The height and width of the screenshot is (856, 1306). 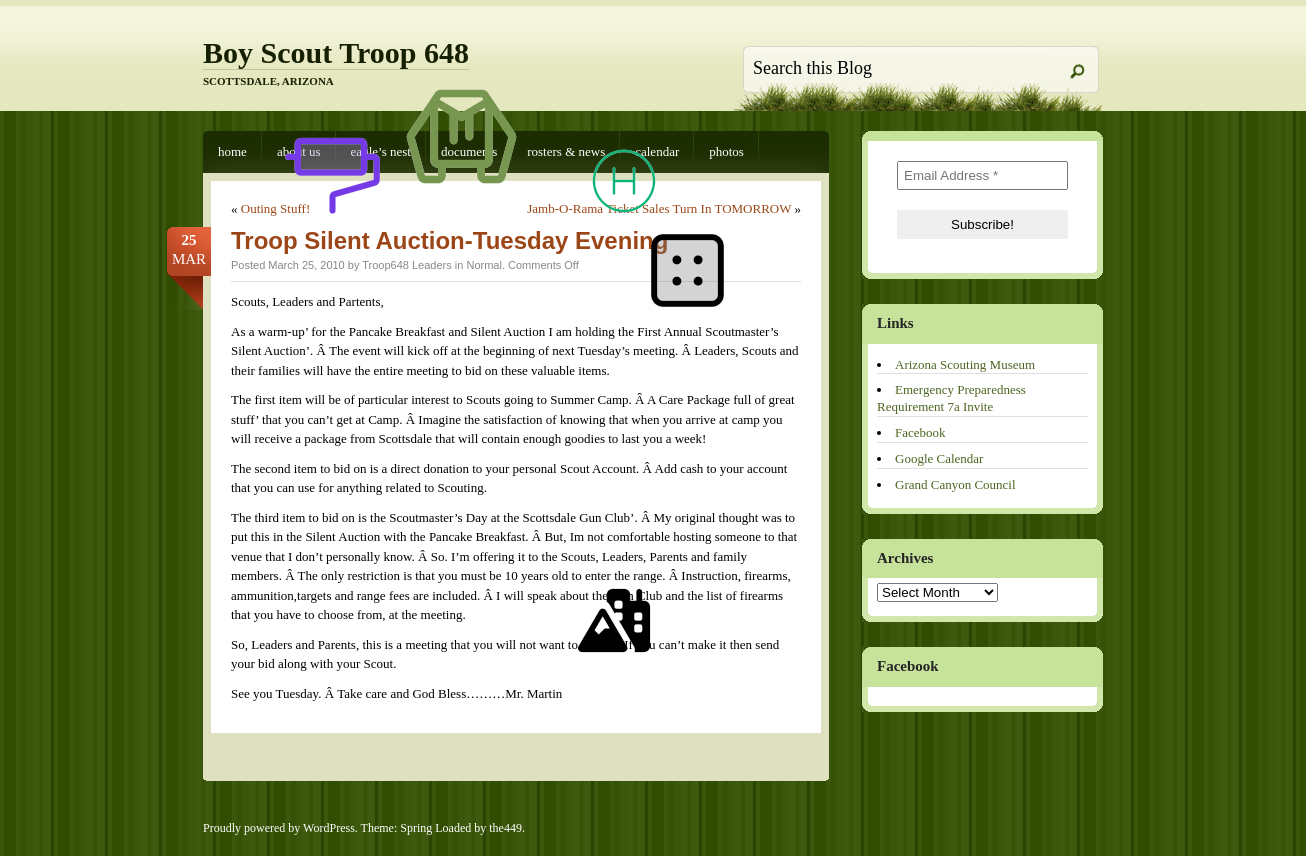 What do you see at coordinates (614, 620) in the screenshot?
I see `explore outdoor and urban destinations` at bounding box center [614, 620].